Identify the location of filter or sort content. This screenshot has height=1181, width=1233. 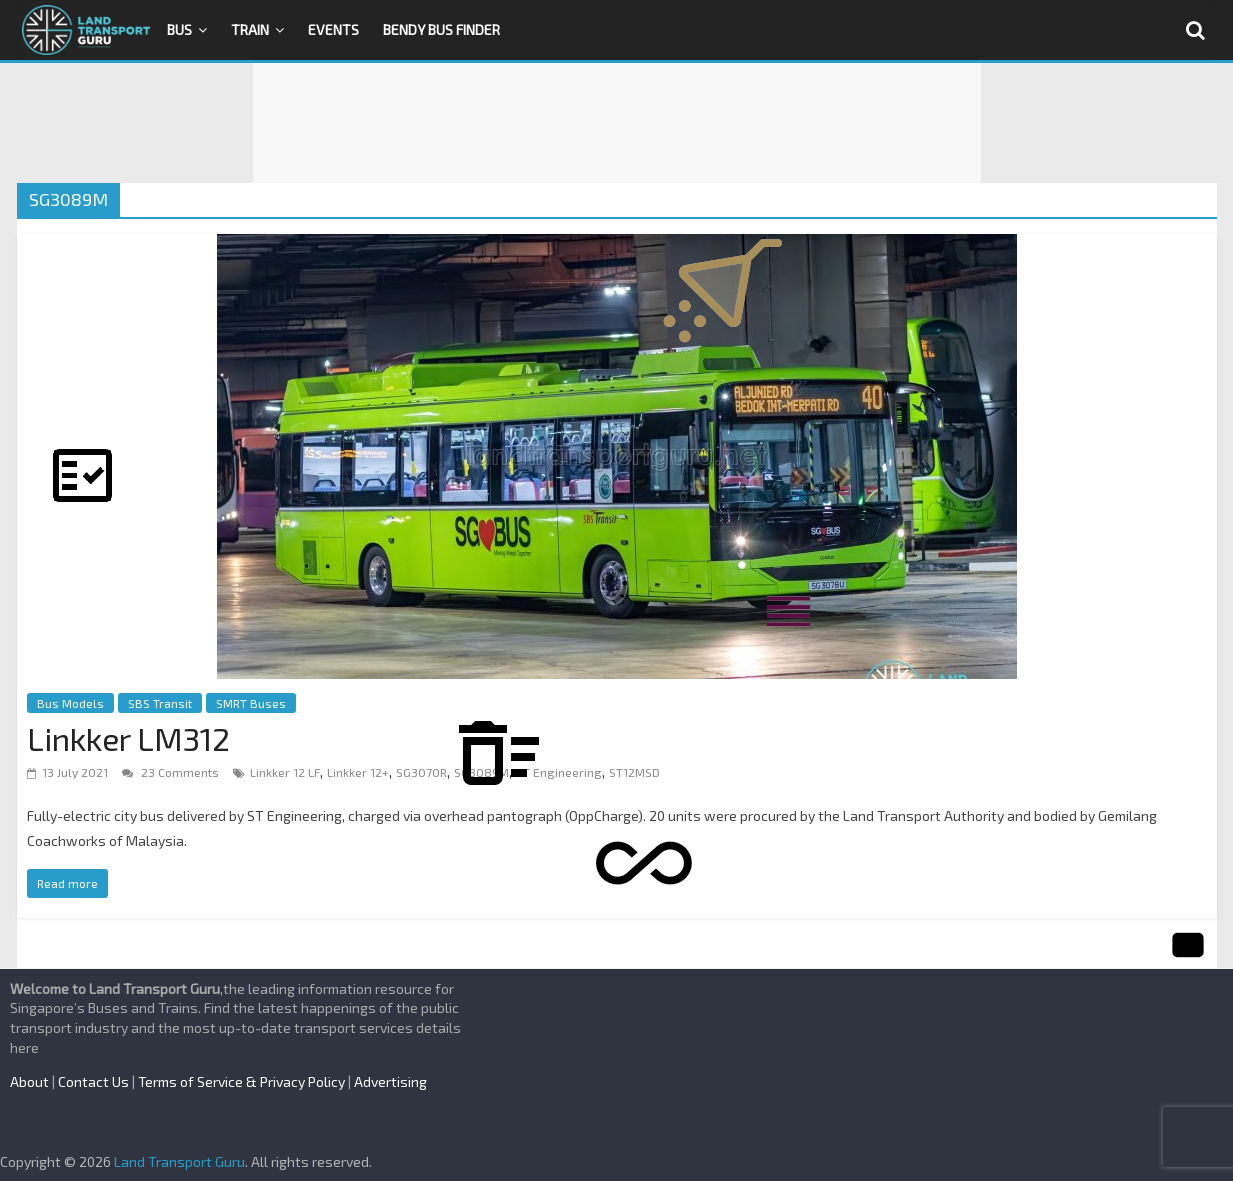
(721, 285).